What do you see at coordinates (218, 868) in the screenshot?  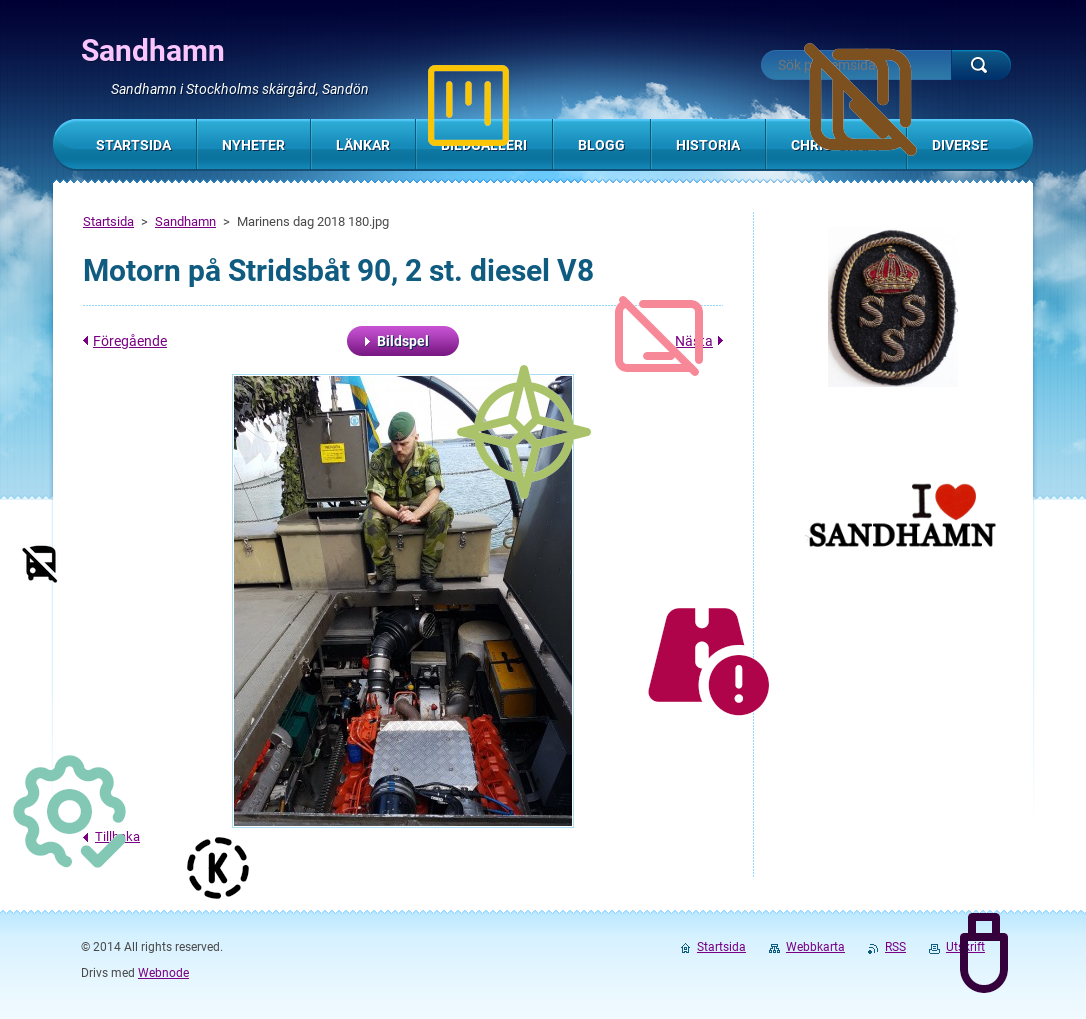 I see `indicates a pending or in-progress item labeled "K"` at bounding box center [218, 868].